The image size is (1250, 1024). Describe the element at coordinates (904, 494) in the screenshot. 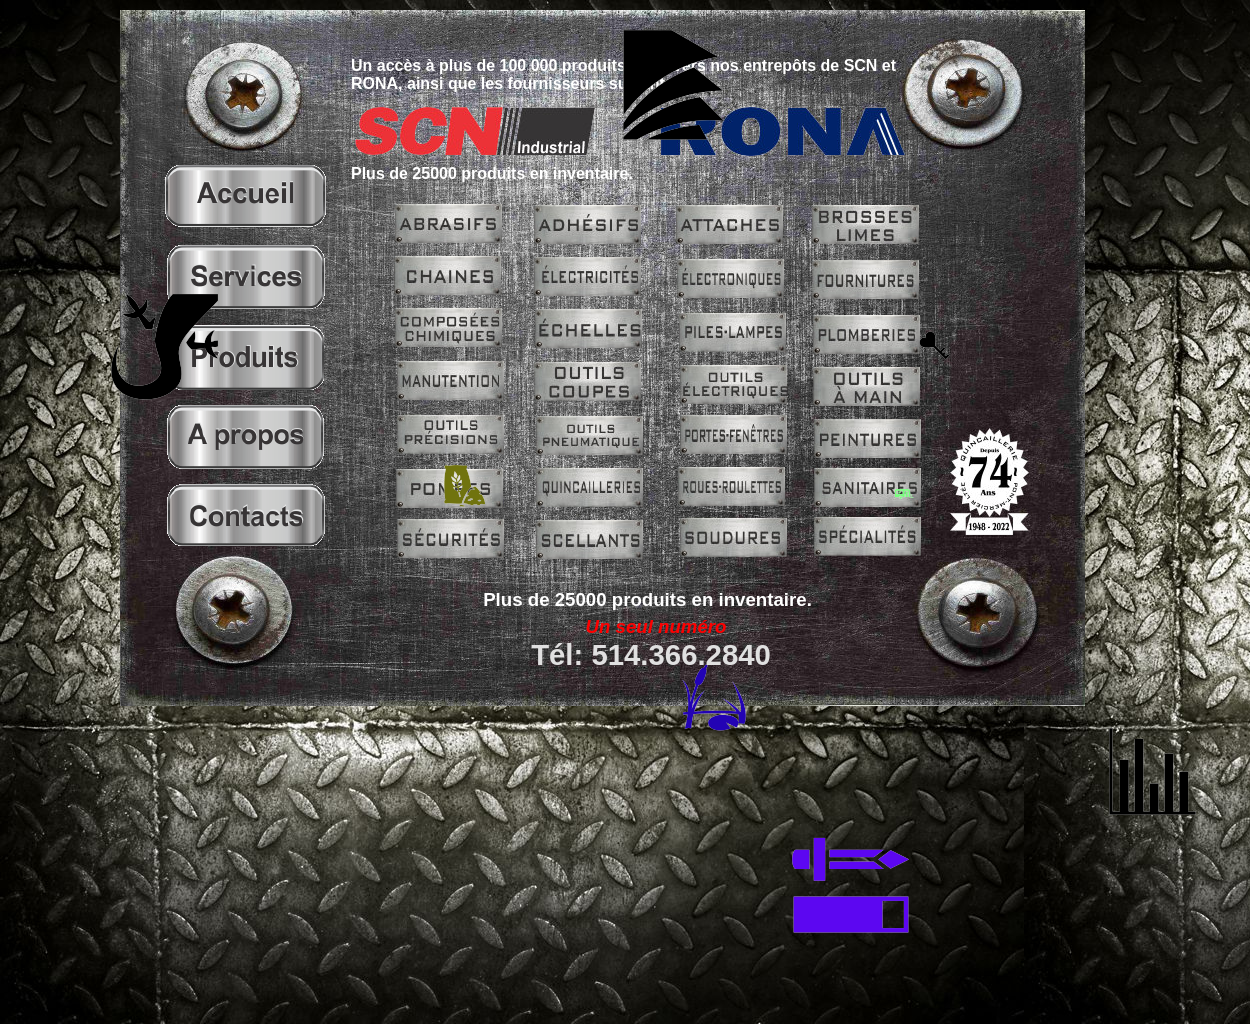

I see `select caravan or RV vehicle type` at that location.